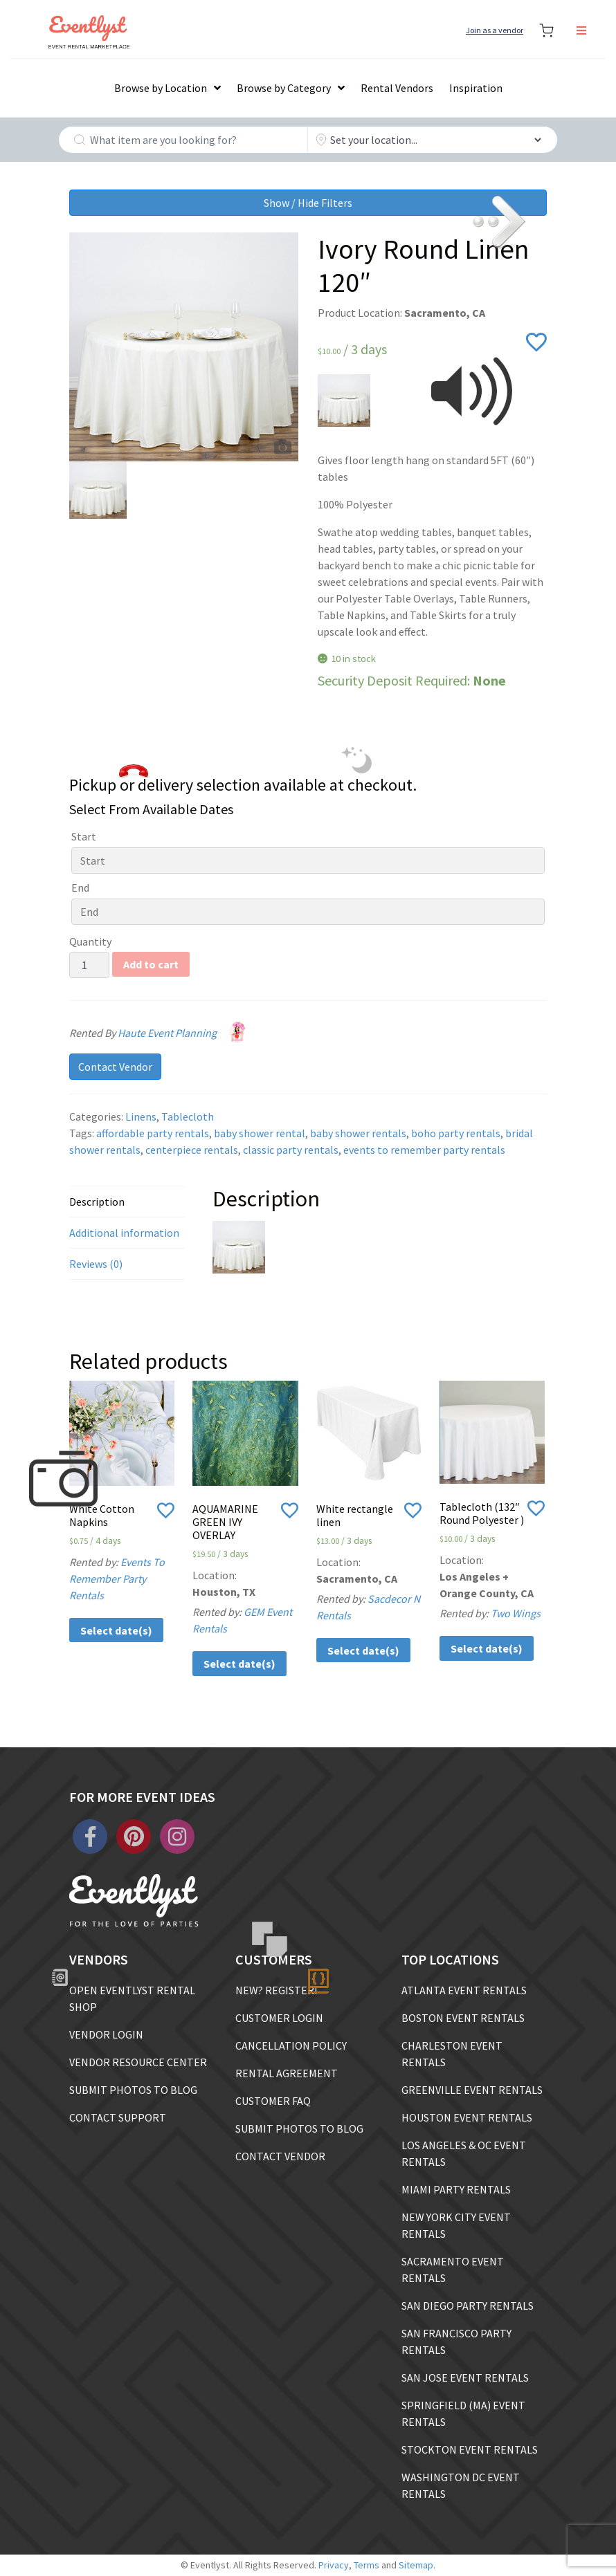 This screenshot has height=2576, width=616. I want to click on adjust speaker or audio output settings, so click(471, 391).